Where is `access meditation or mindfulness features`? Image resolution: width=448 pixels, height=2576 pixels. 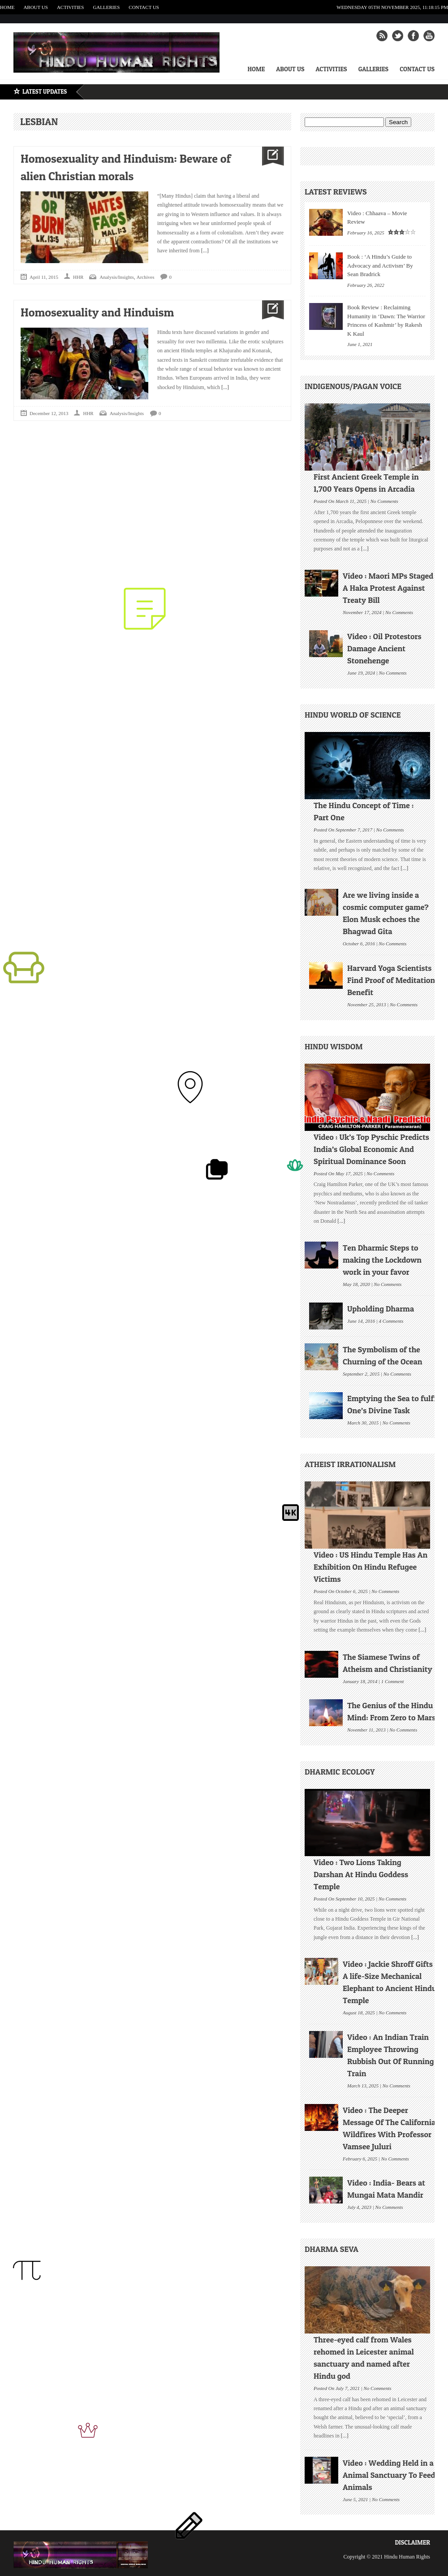
access meditation or mindfulness features is located at coordinates (295, 1165).